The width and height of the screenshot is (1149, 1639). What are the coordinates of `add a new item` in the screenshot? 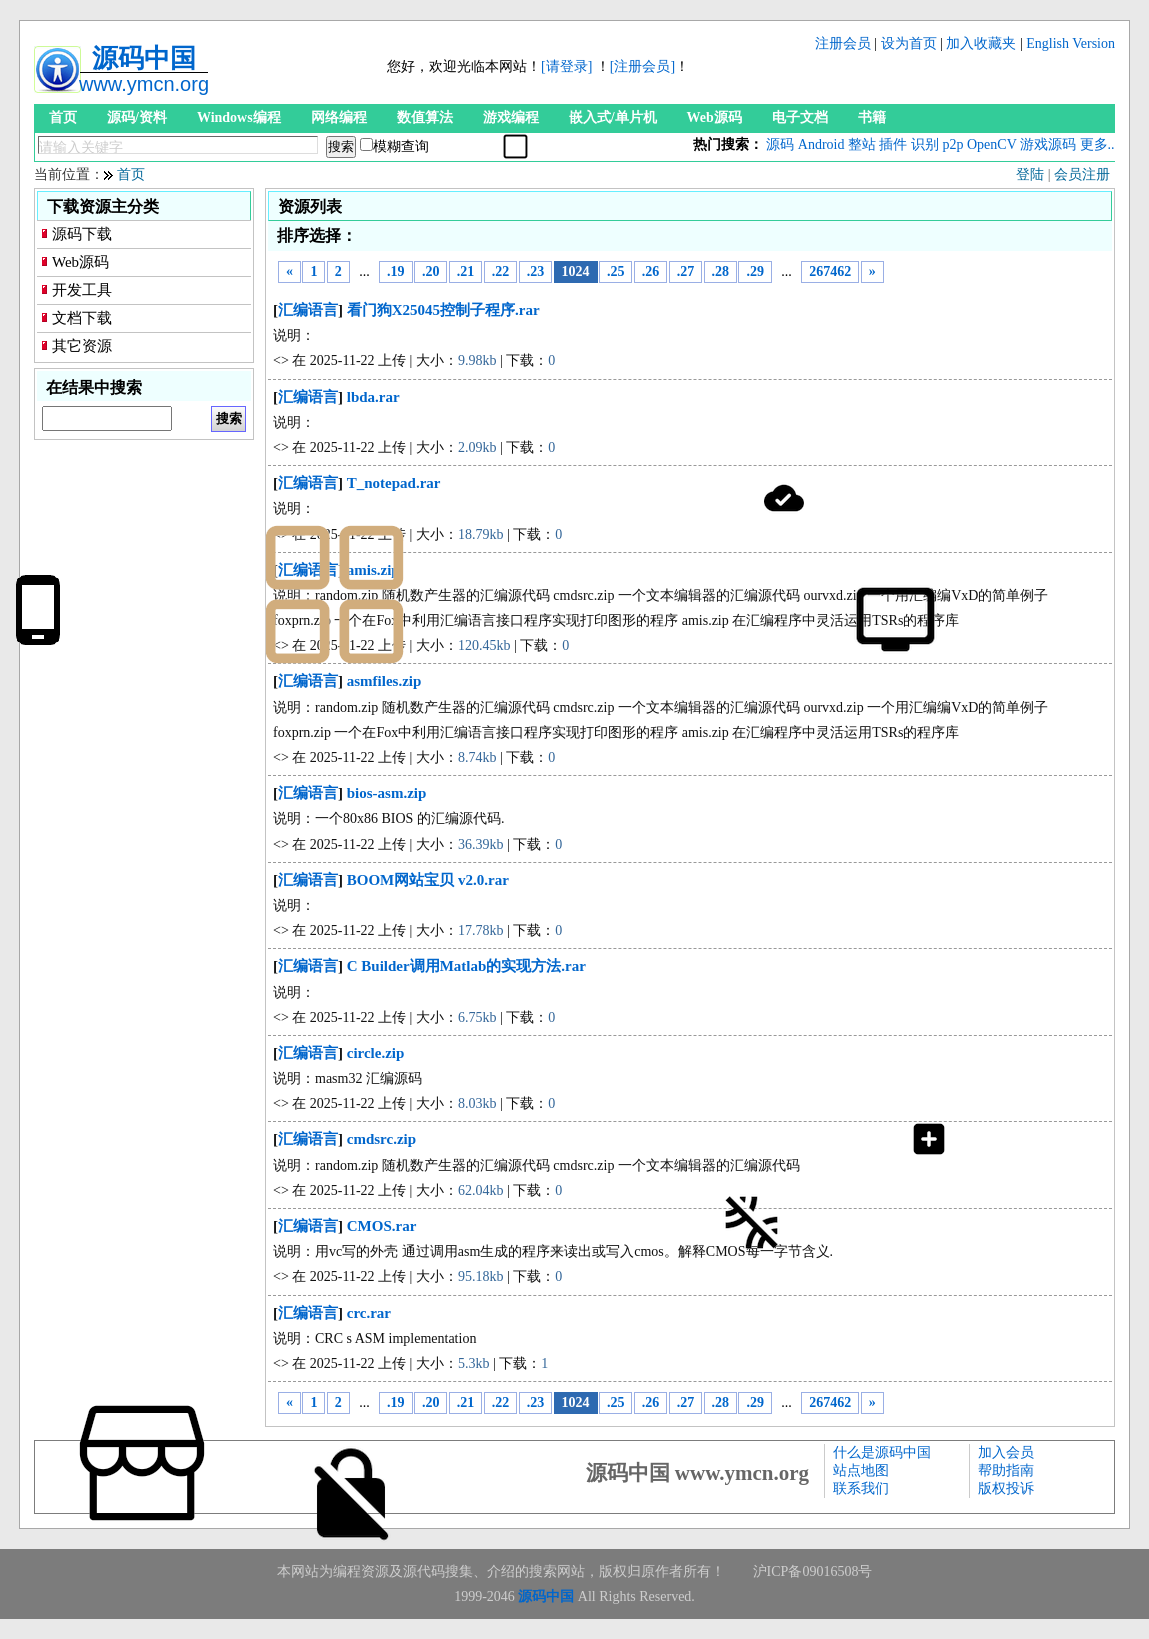 It's located at (929, 1139).